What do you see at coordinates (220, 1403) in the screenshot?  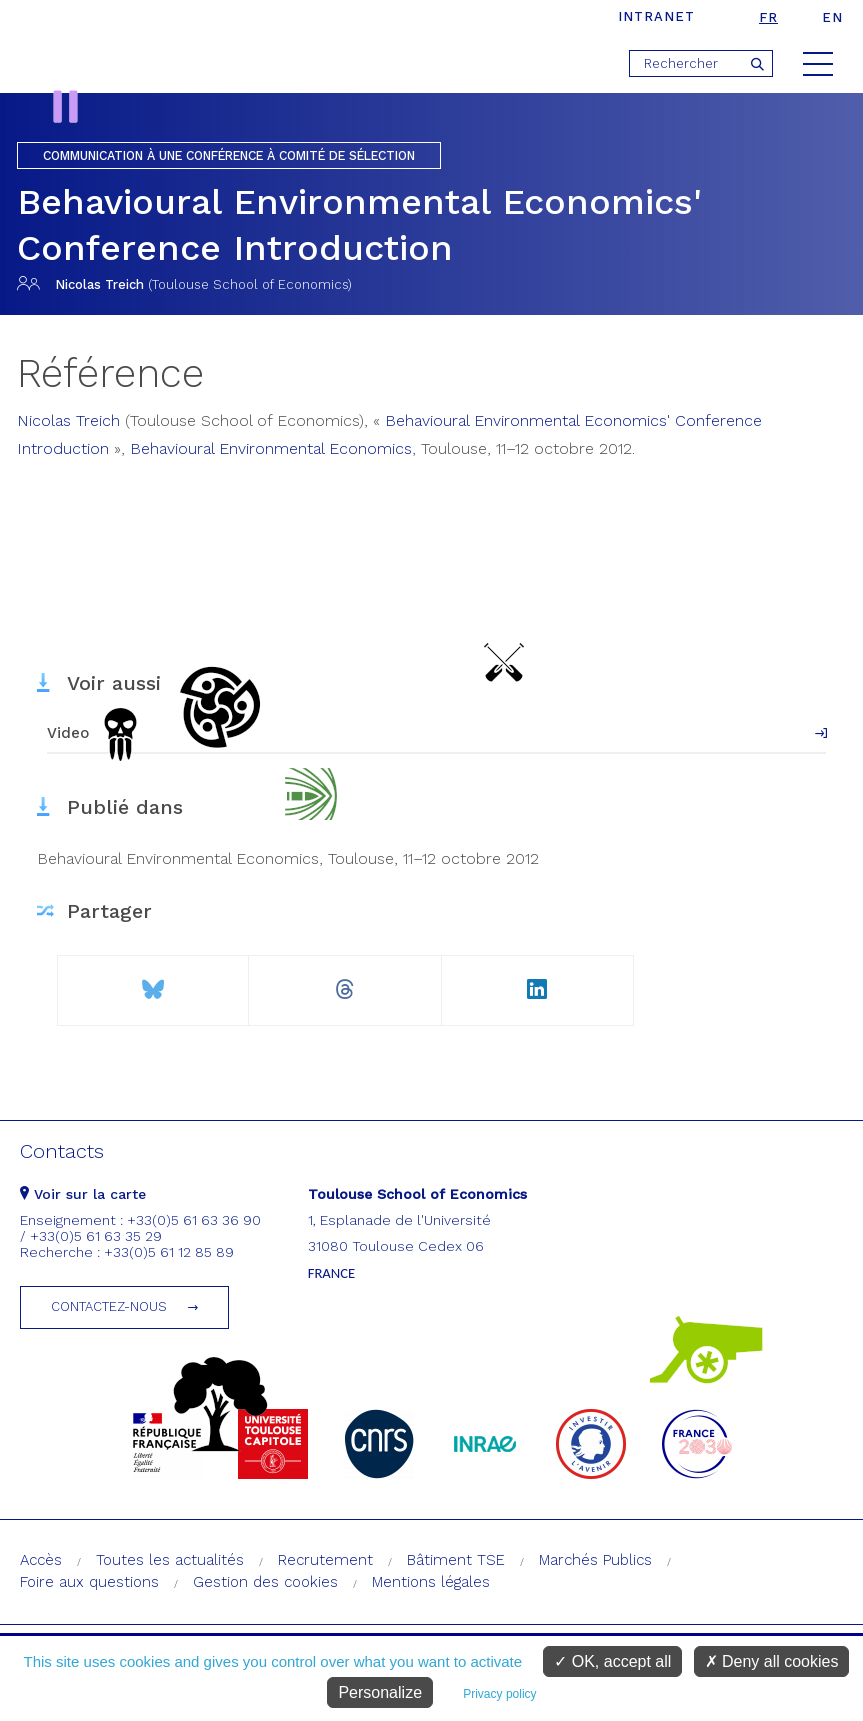 I see `select beech tree type in a nature or forestry game` at bounding box center [220, 1403].